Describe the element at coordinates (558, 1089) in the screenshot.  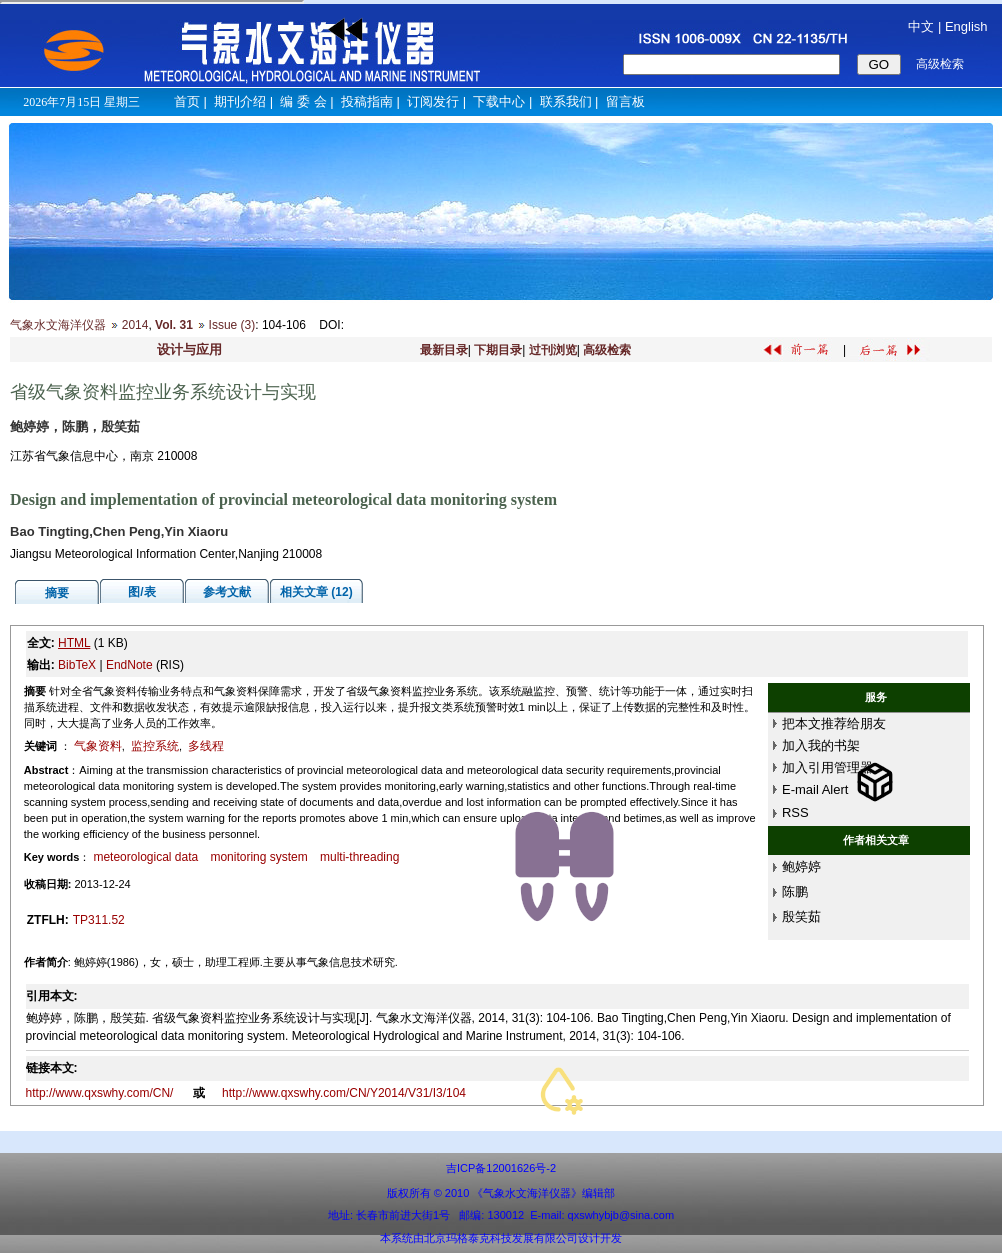
I see `configure water or liquid settings` at that location.